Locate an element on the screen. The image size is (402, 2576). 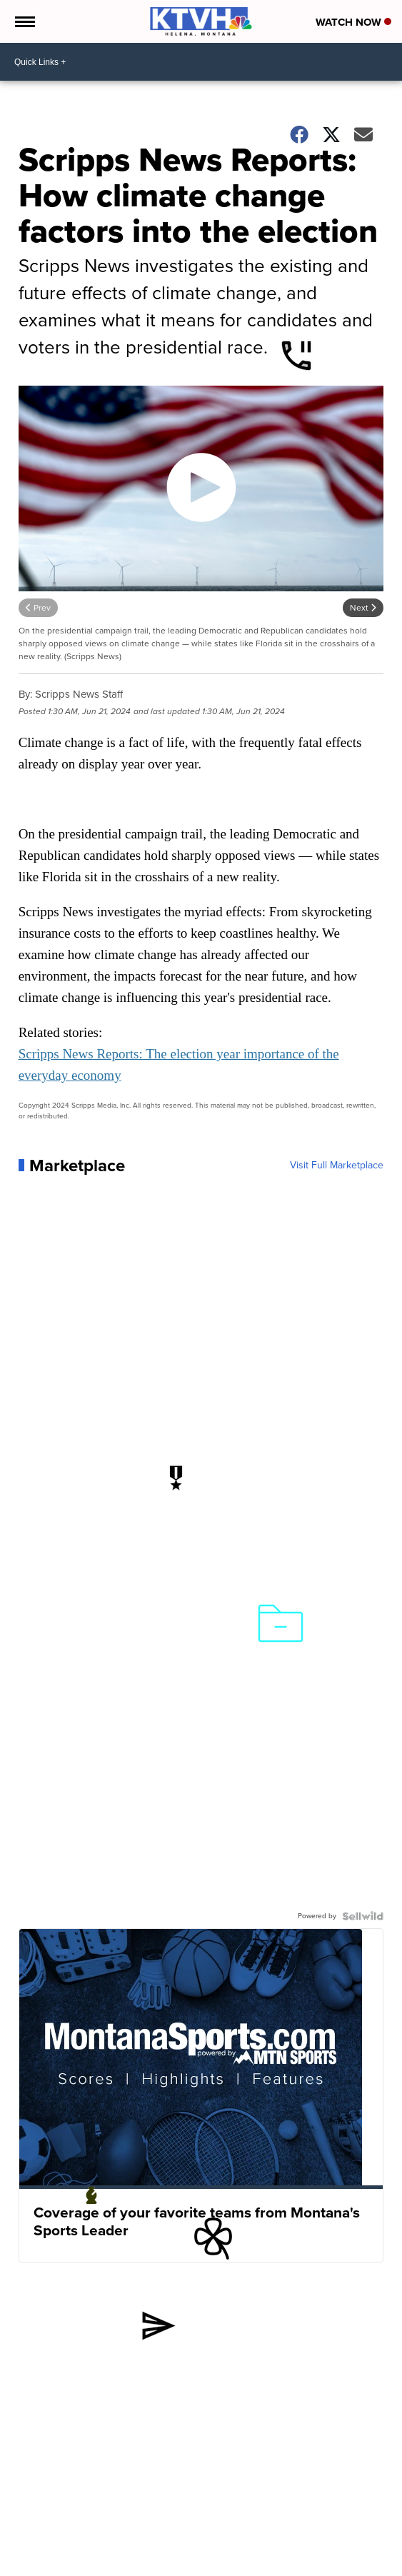
call on hold is located at coordinates (296, 356).